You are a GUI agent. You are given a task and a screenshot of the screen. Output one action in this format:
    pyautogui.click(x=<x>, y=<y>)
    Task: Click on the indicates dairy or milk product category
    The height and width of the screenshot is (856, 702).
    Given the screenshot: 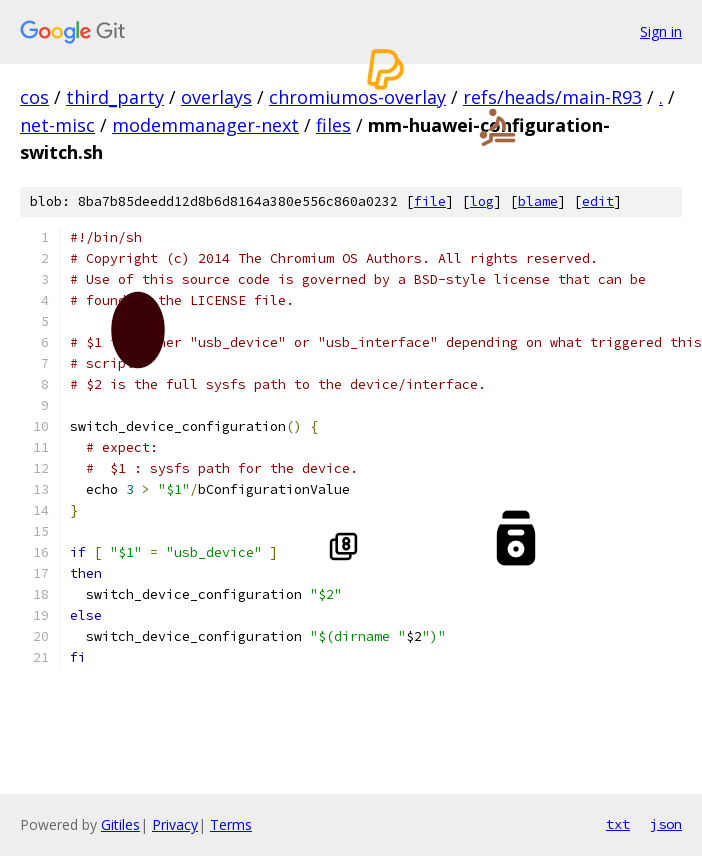 What is the action you would take?
    pyautogui.click(x=516, y=538)
    